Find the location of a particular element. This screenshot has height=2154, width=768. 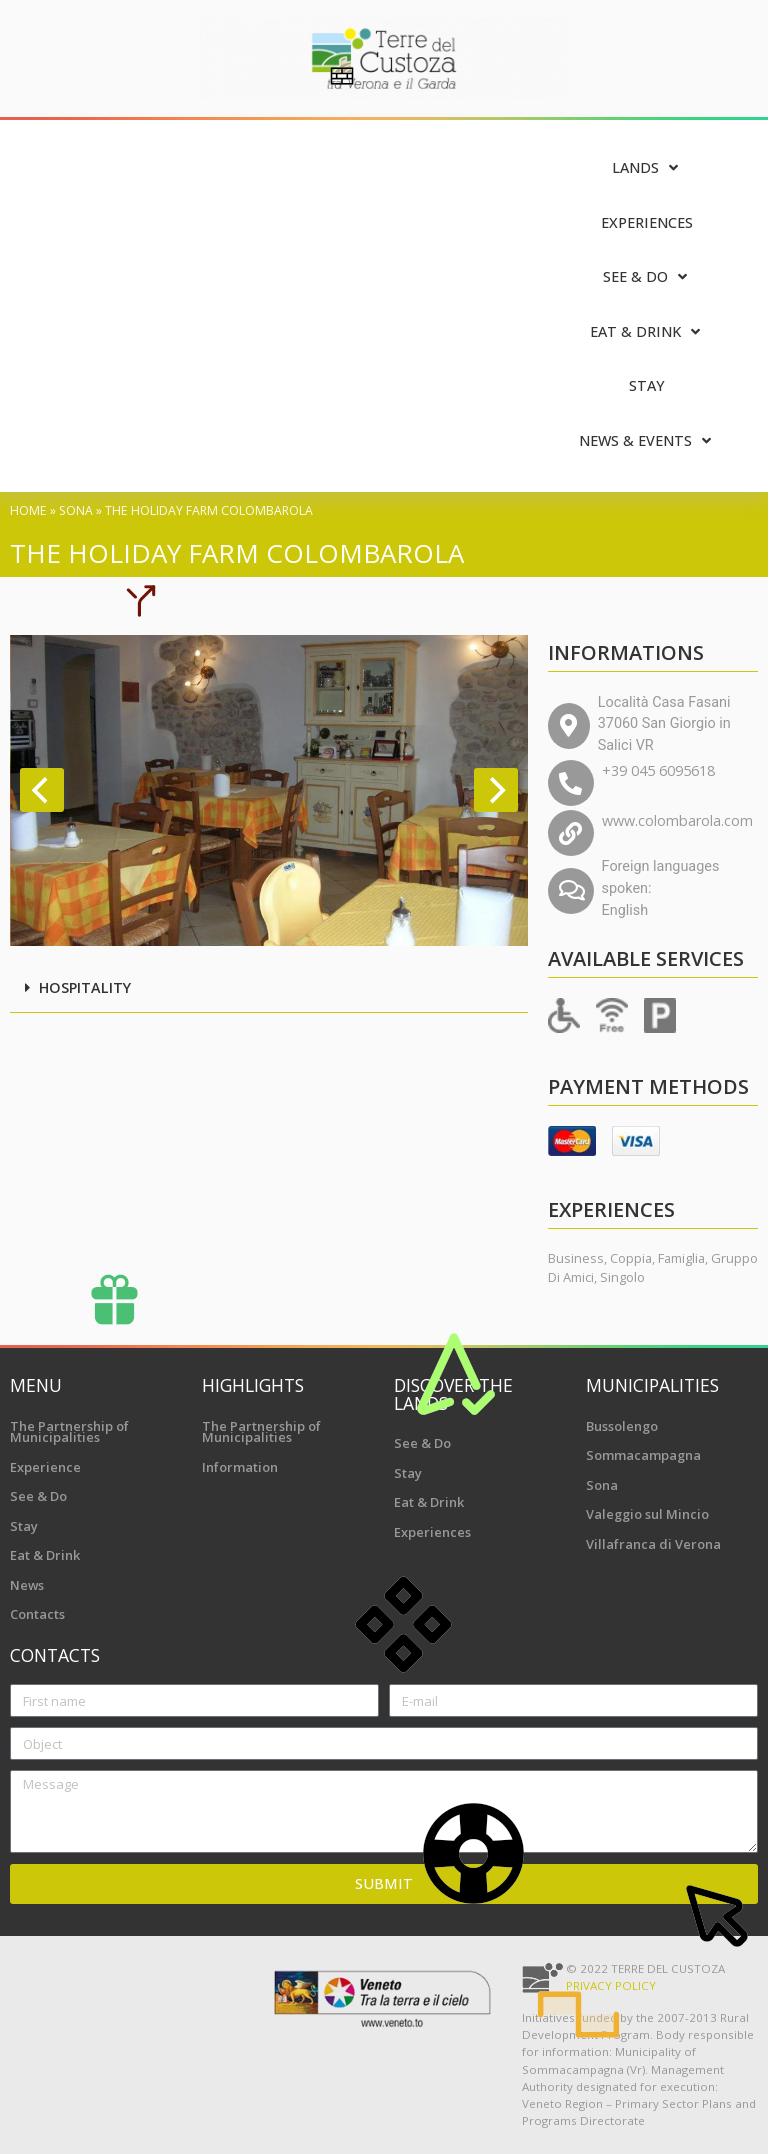

bear right at the fork is located at coordinates (141, 601).